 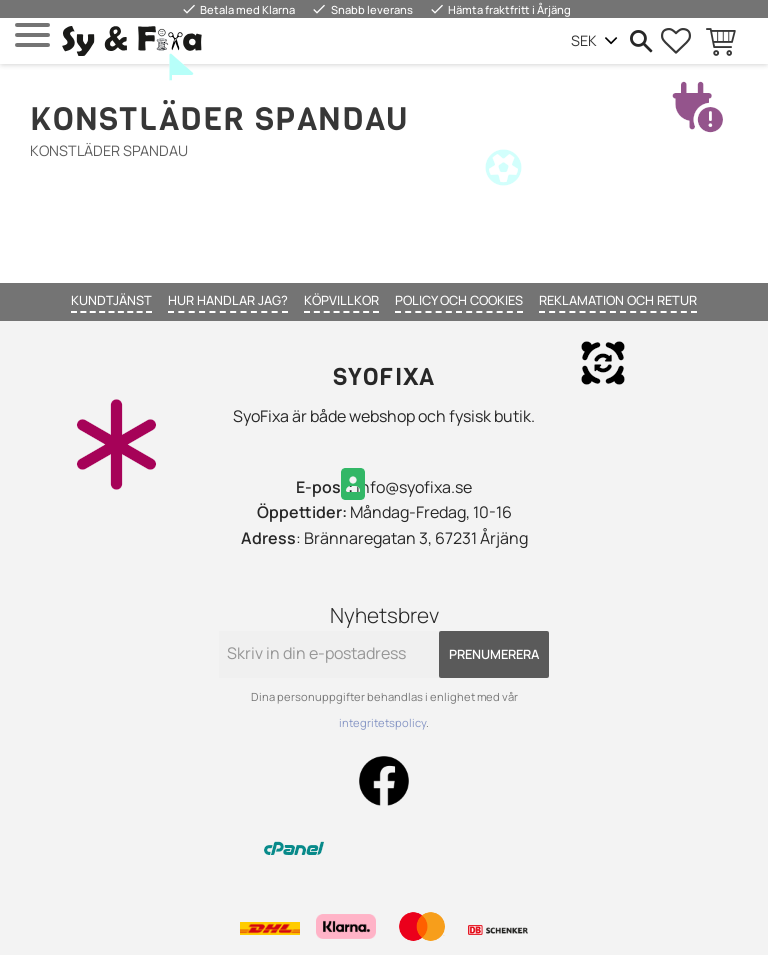 I want to click on indicates a required field in a form, so click(x=116, y=444).